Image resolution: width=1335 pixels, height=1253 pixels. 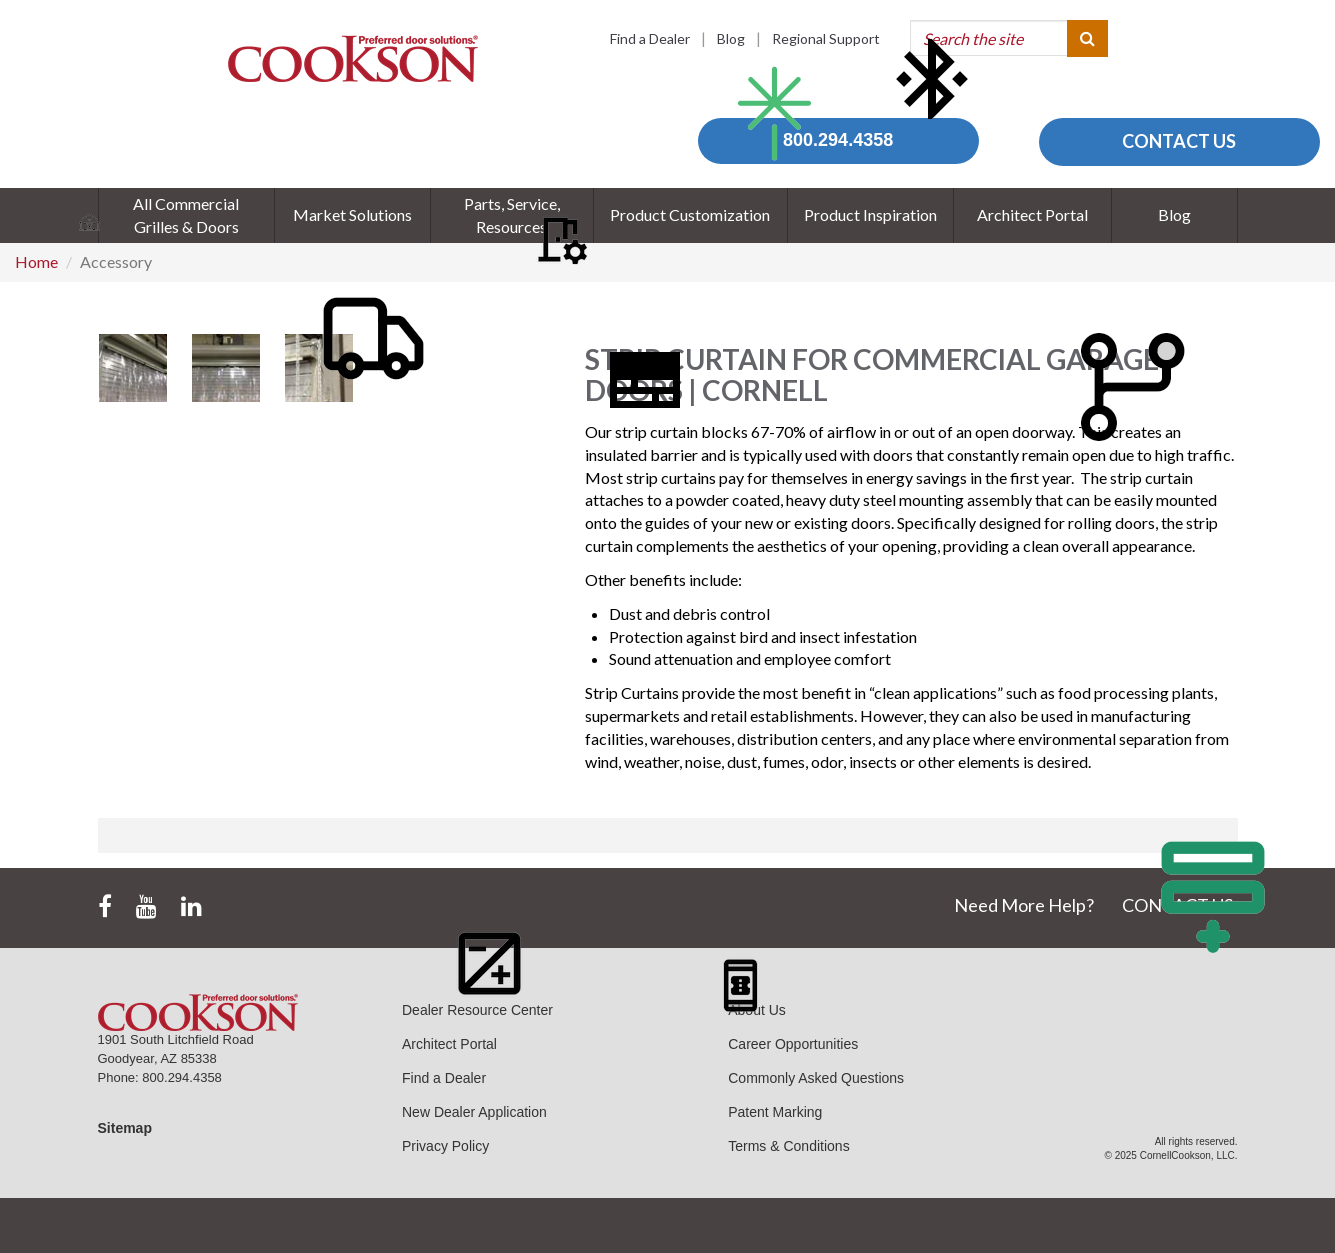 What do you see at coordinates (774, 113) in the screenshot?
I see `link to linktree profile` at bounding box center [774, 113].